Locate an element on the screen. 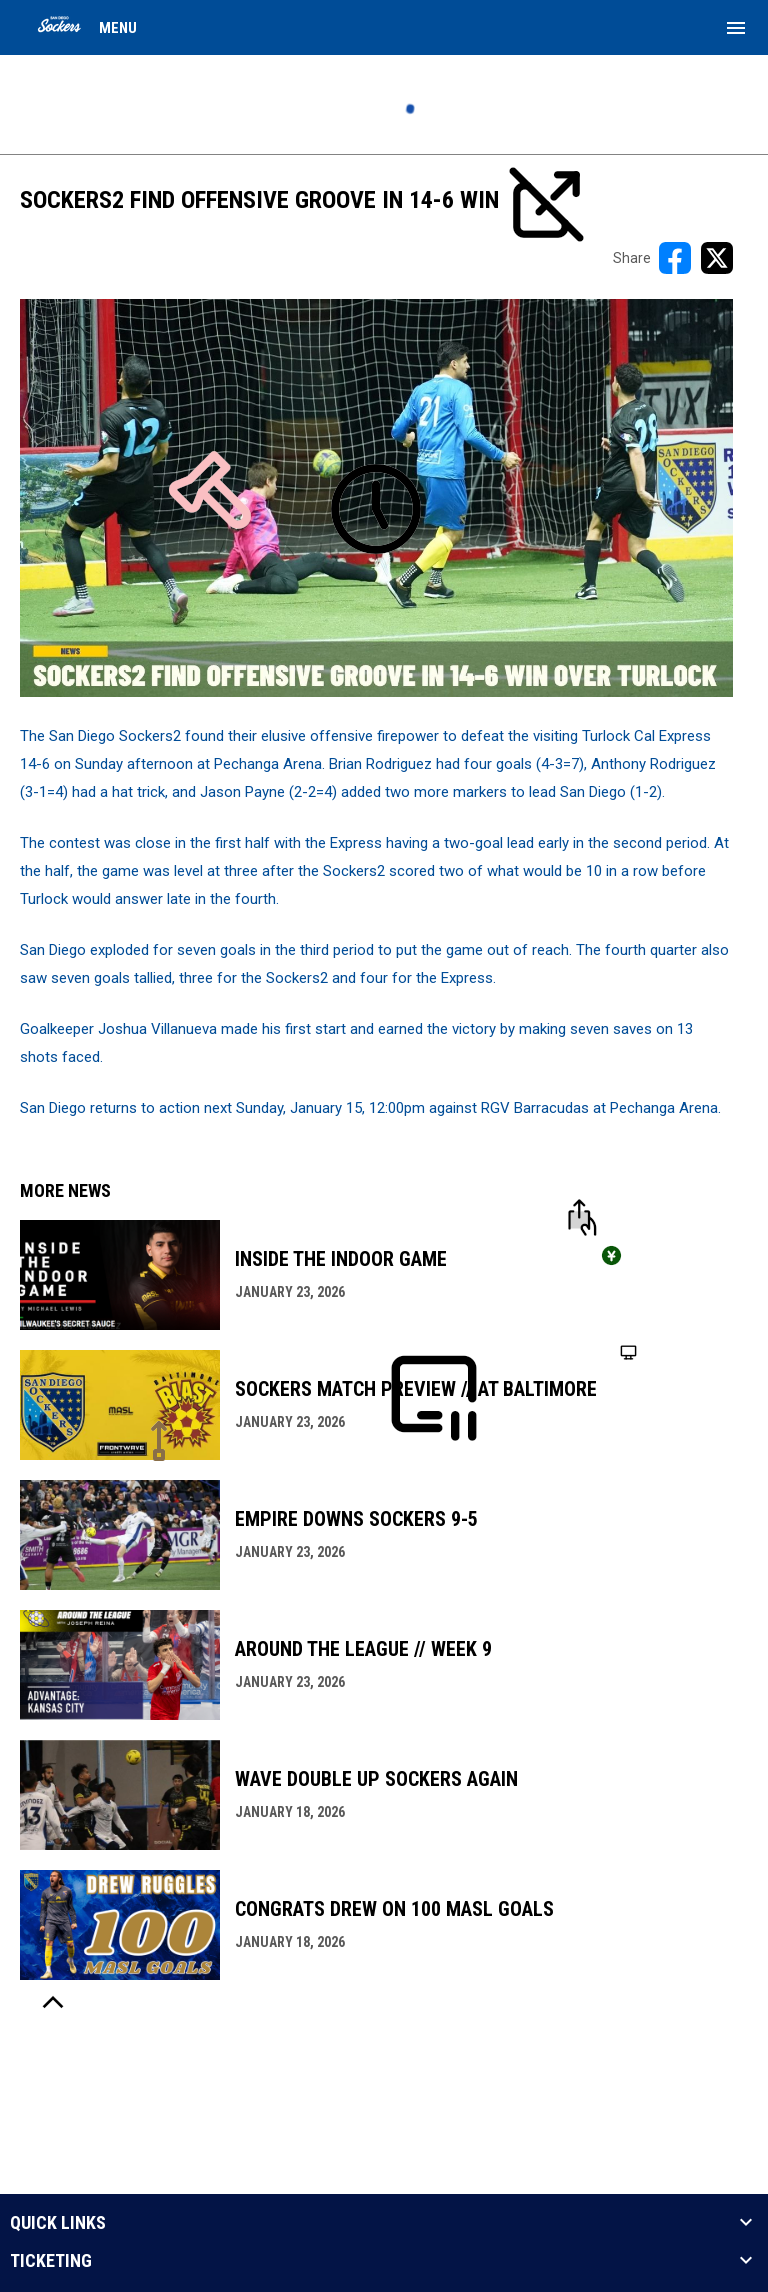 This screenshot has width=768, height=2292. access crafting or woodcutting tools is located at coordinates (210, 492).